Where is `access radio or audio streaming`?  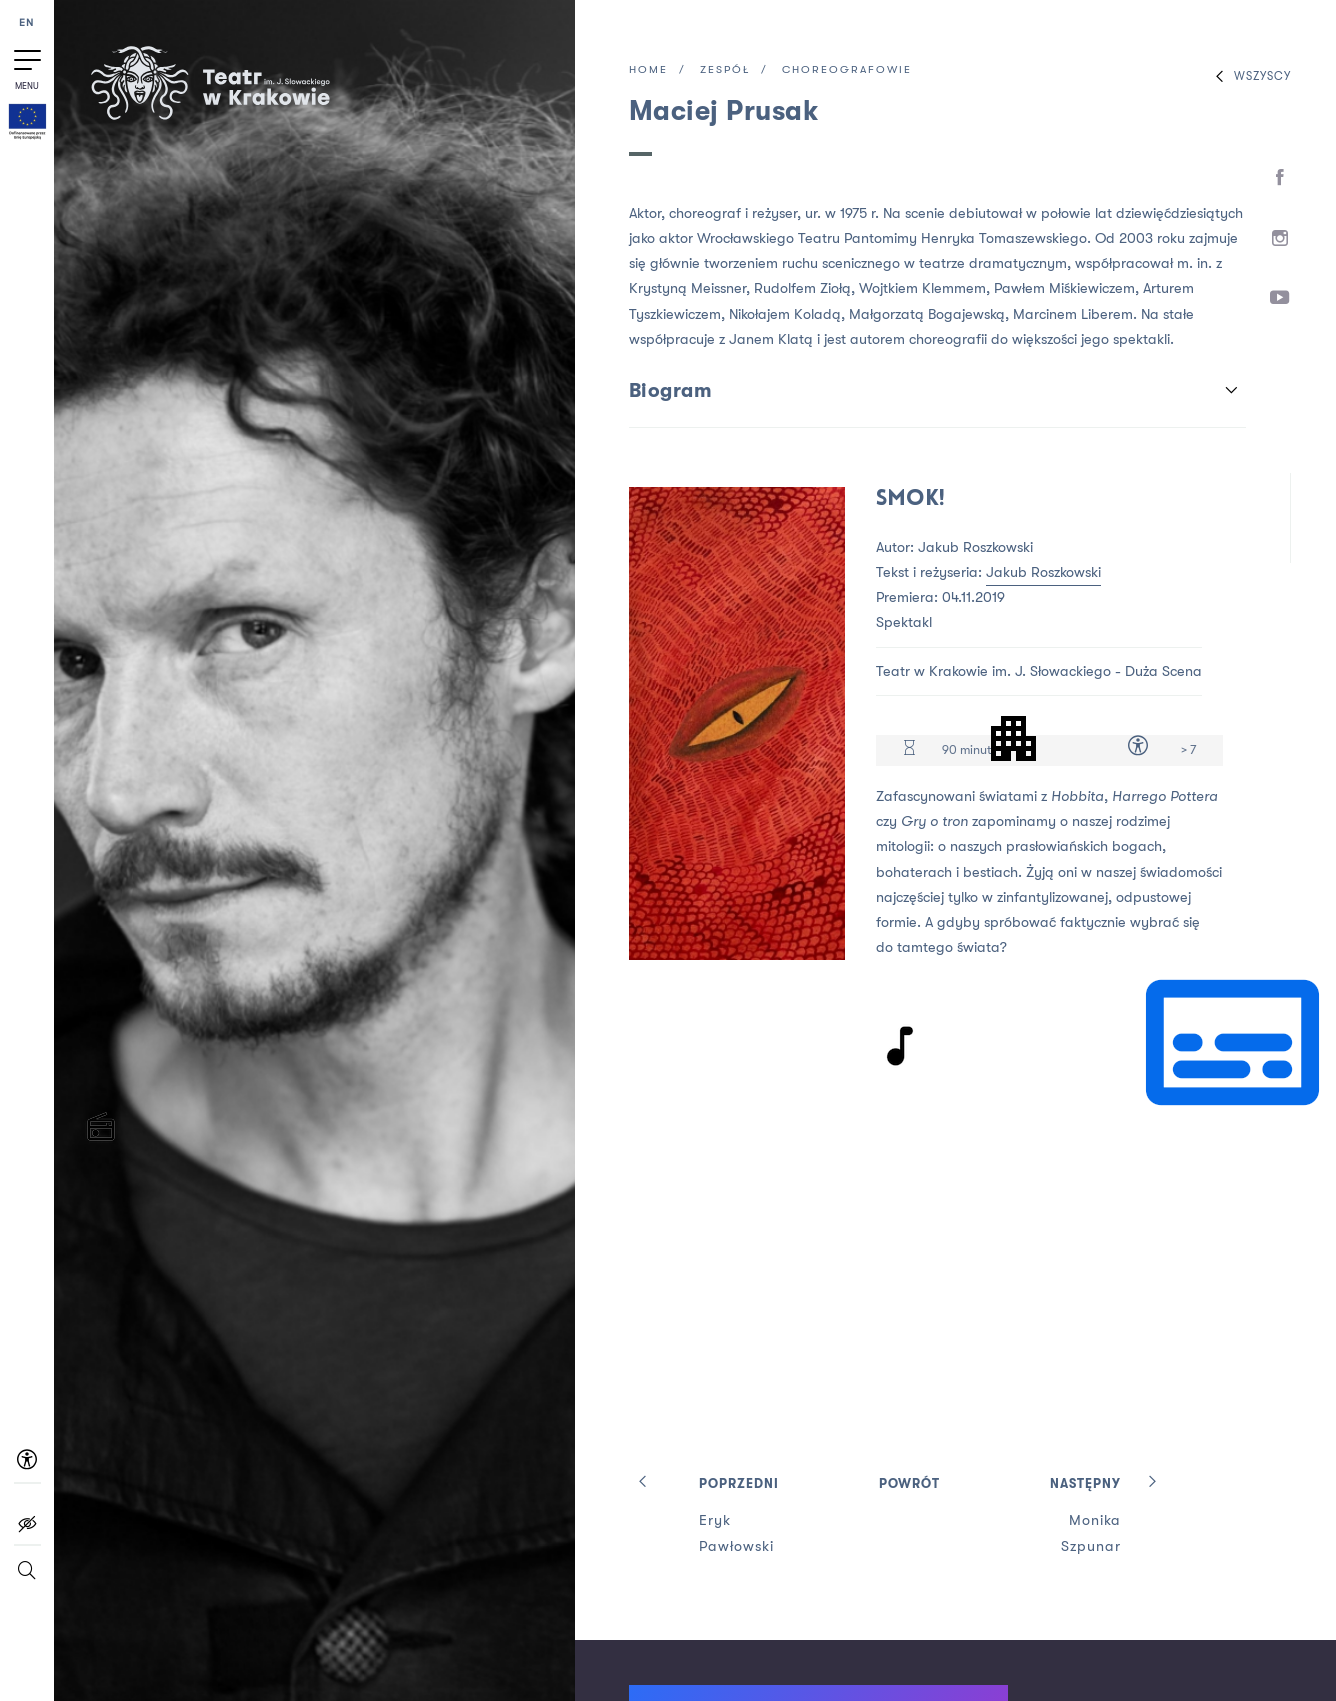
access radio or audio streaming is located at coordinates (101, 1127).